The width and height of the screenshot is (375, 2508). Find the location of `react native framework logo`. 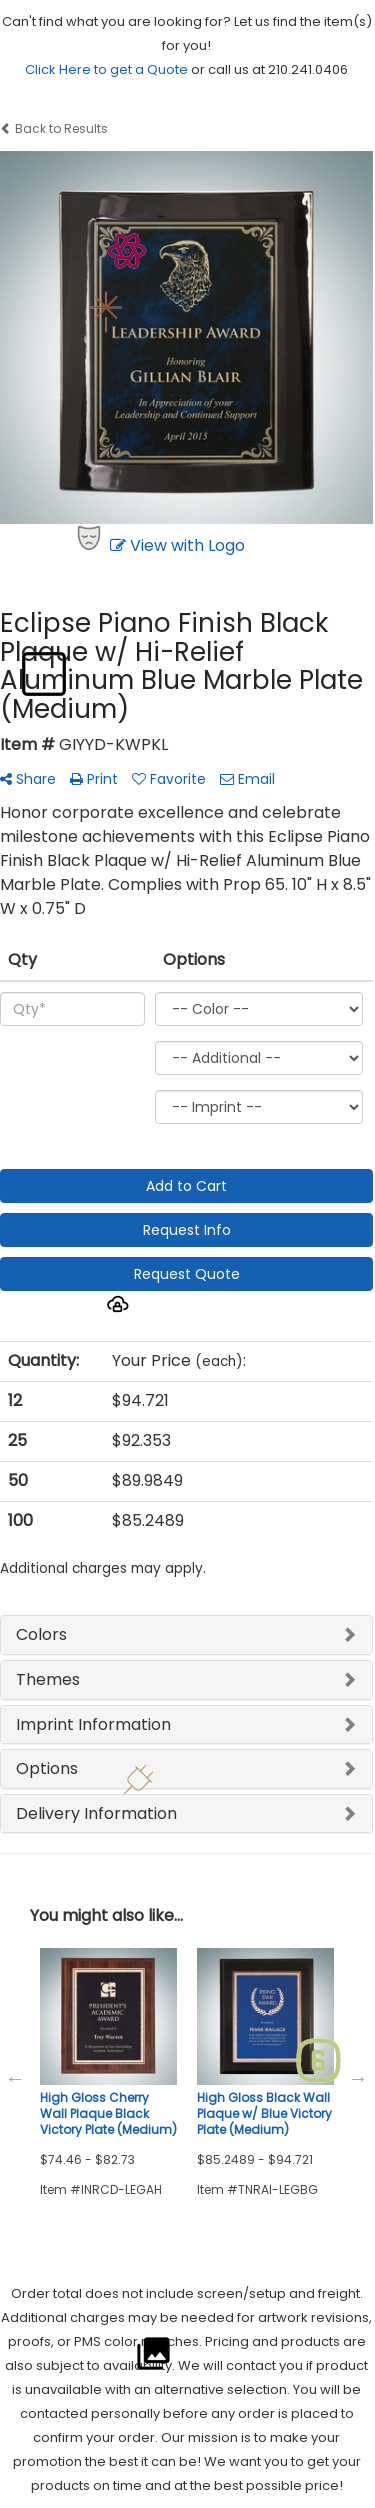

react native framework logo is located at coordinates (127, 251).